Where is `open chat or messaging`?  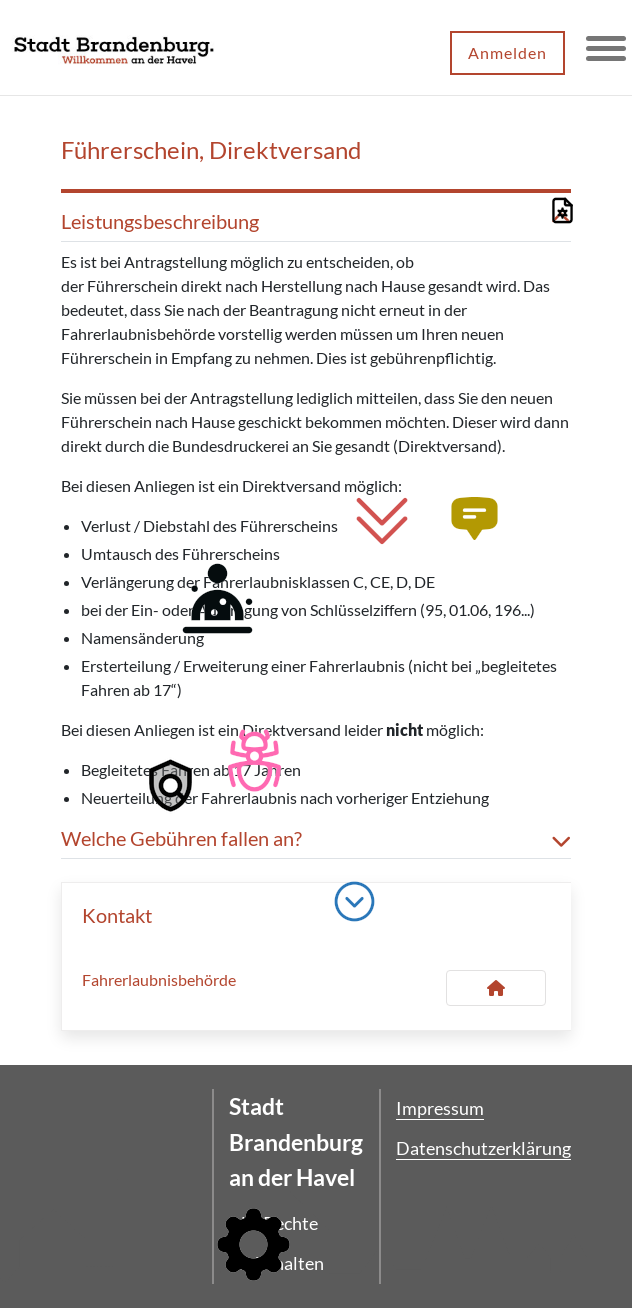 open chat or messaging is located at coordinates (474, 518).